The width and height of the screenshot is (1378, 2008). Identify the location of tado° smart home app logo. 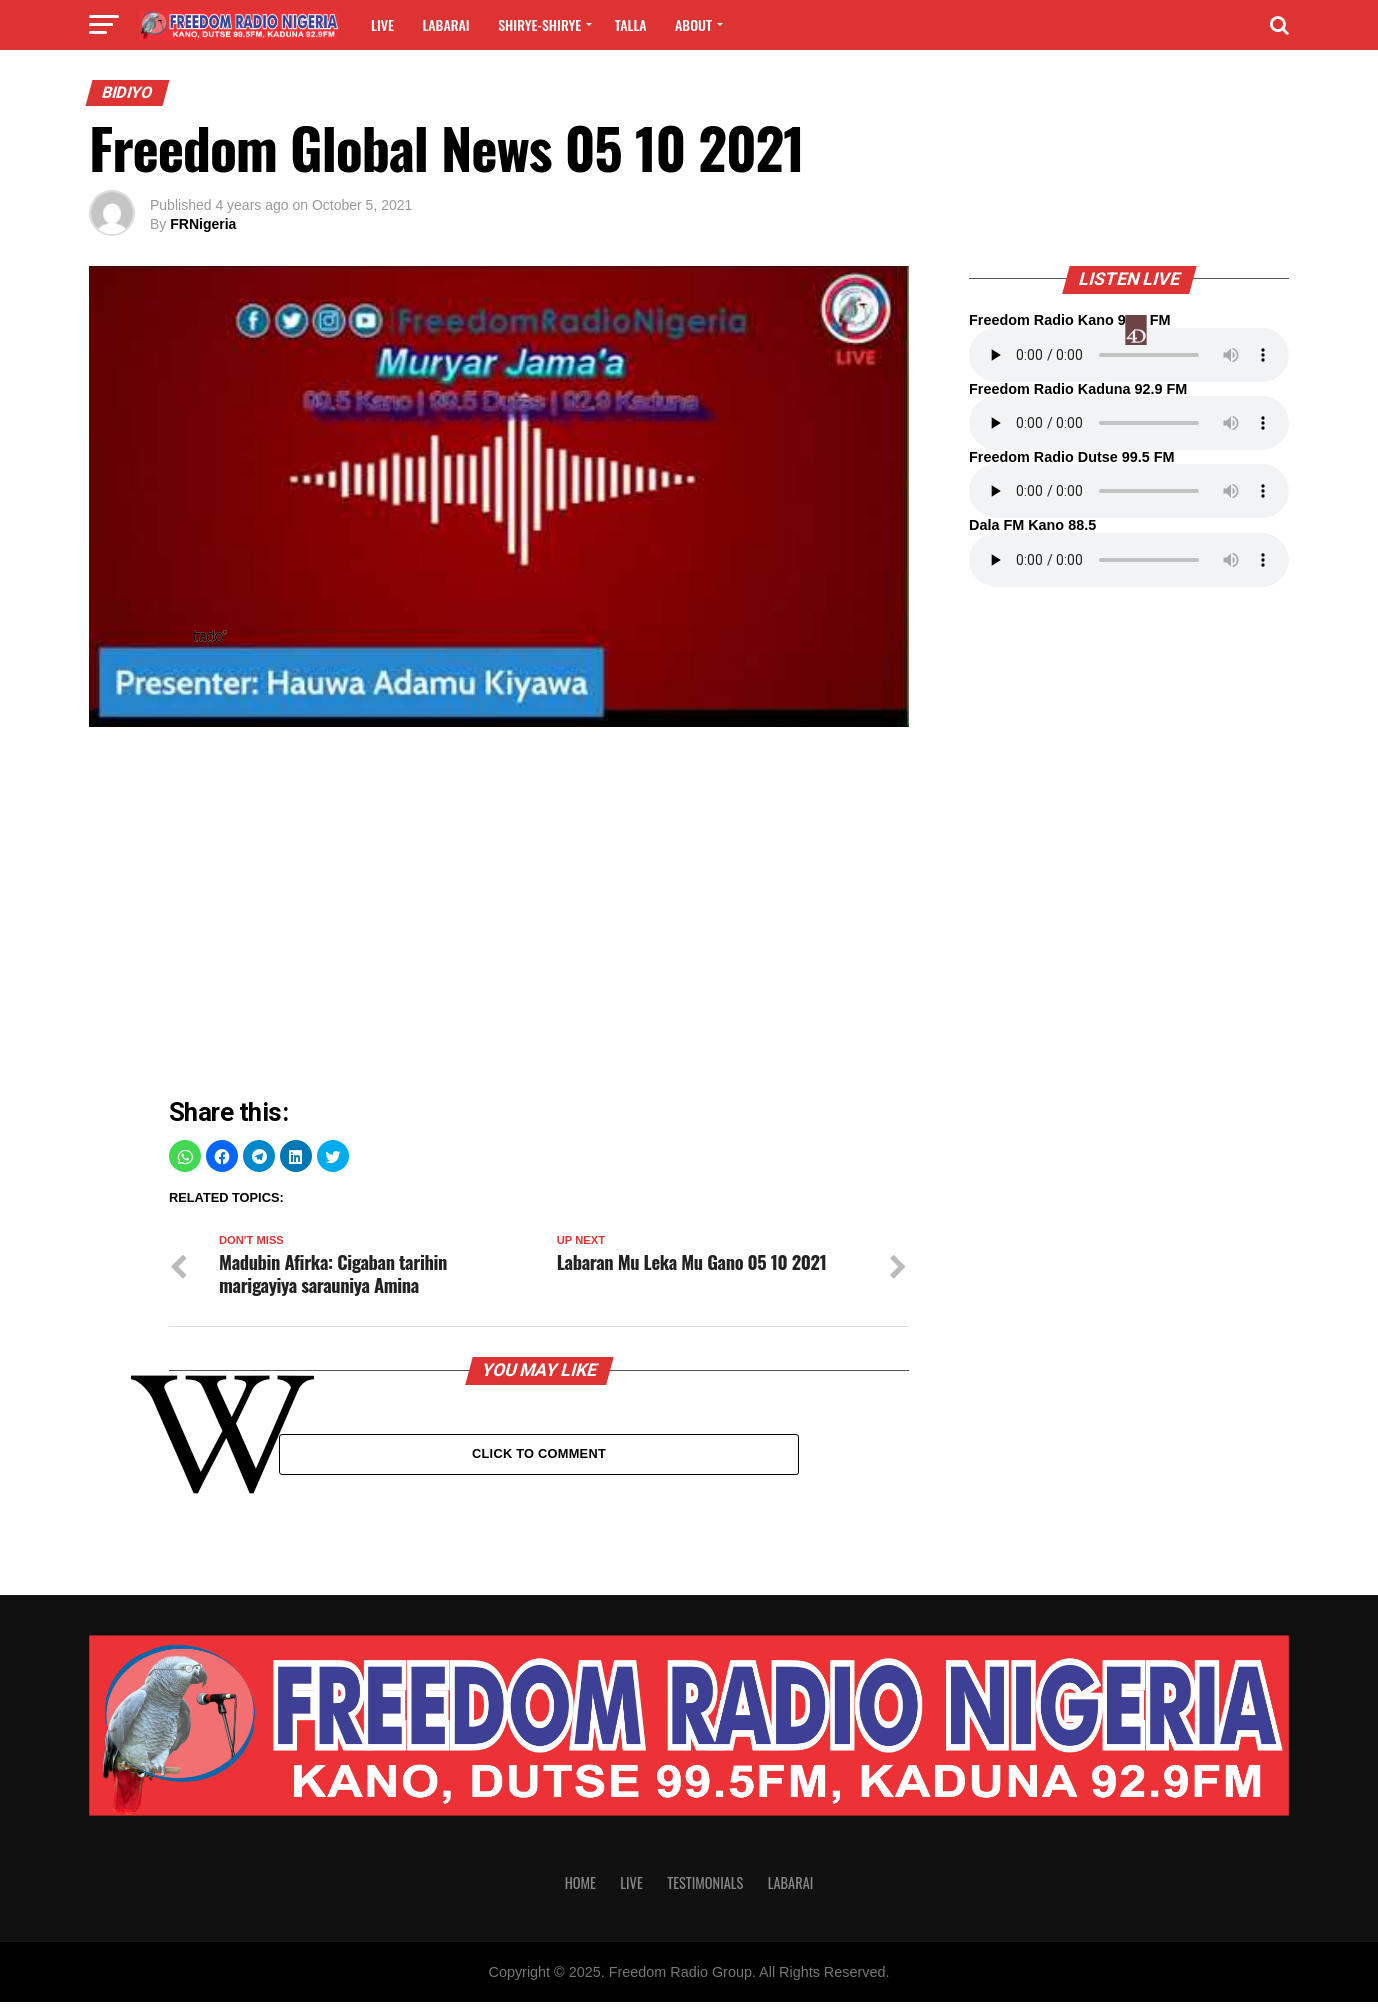
(210, 636).